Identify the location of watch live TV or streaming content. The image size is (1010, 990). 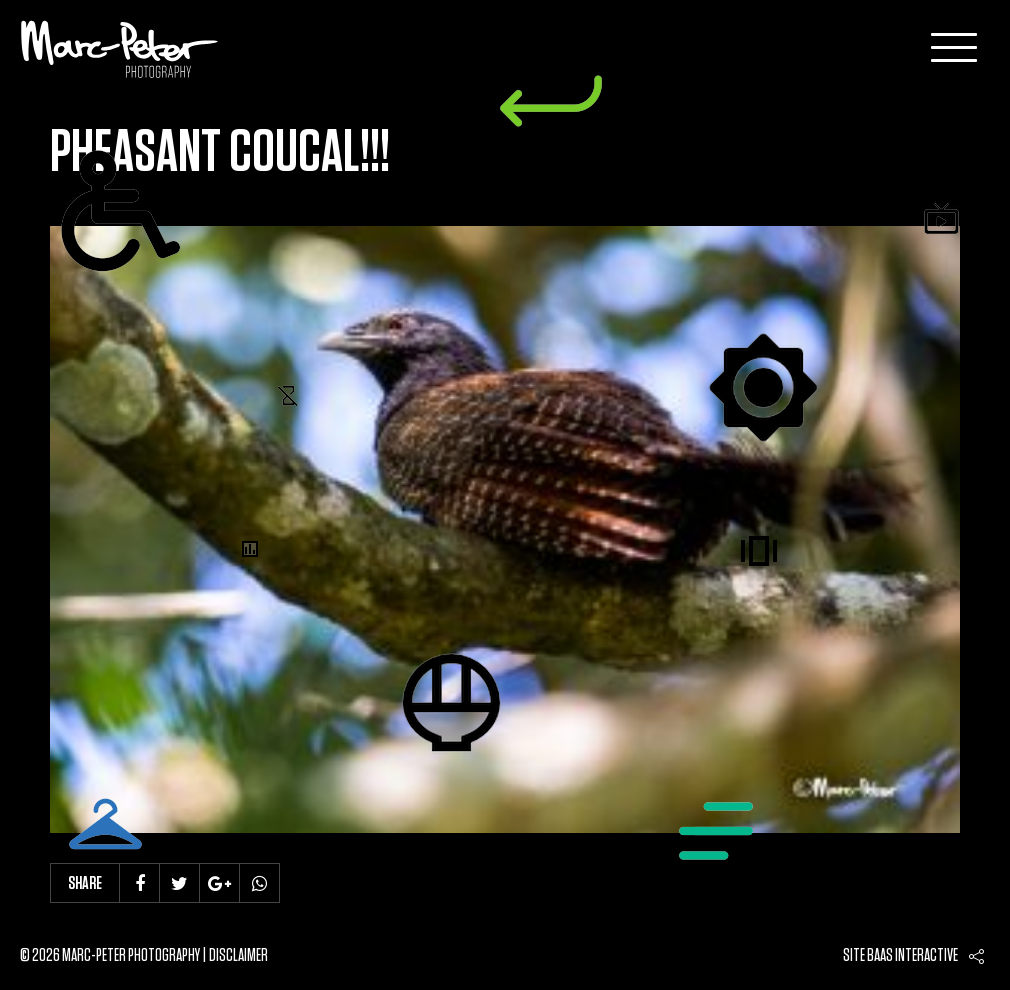
(941, 218).